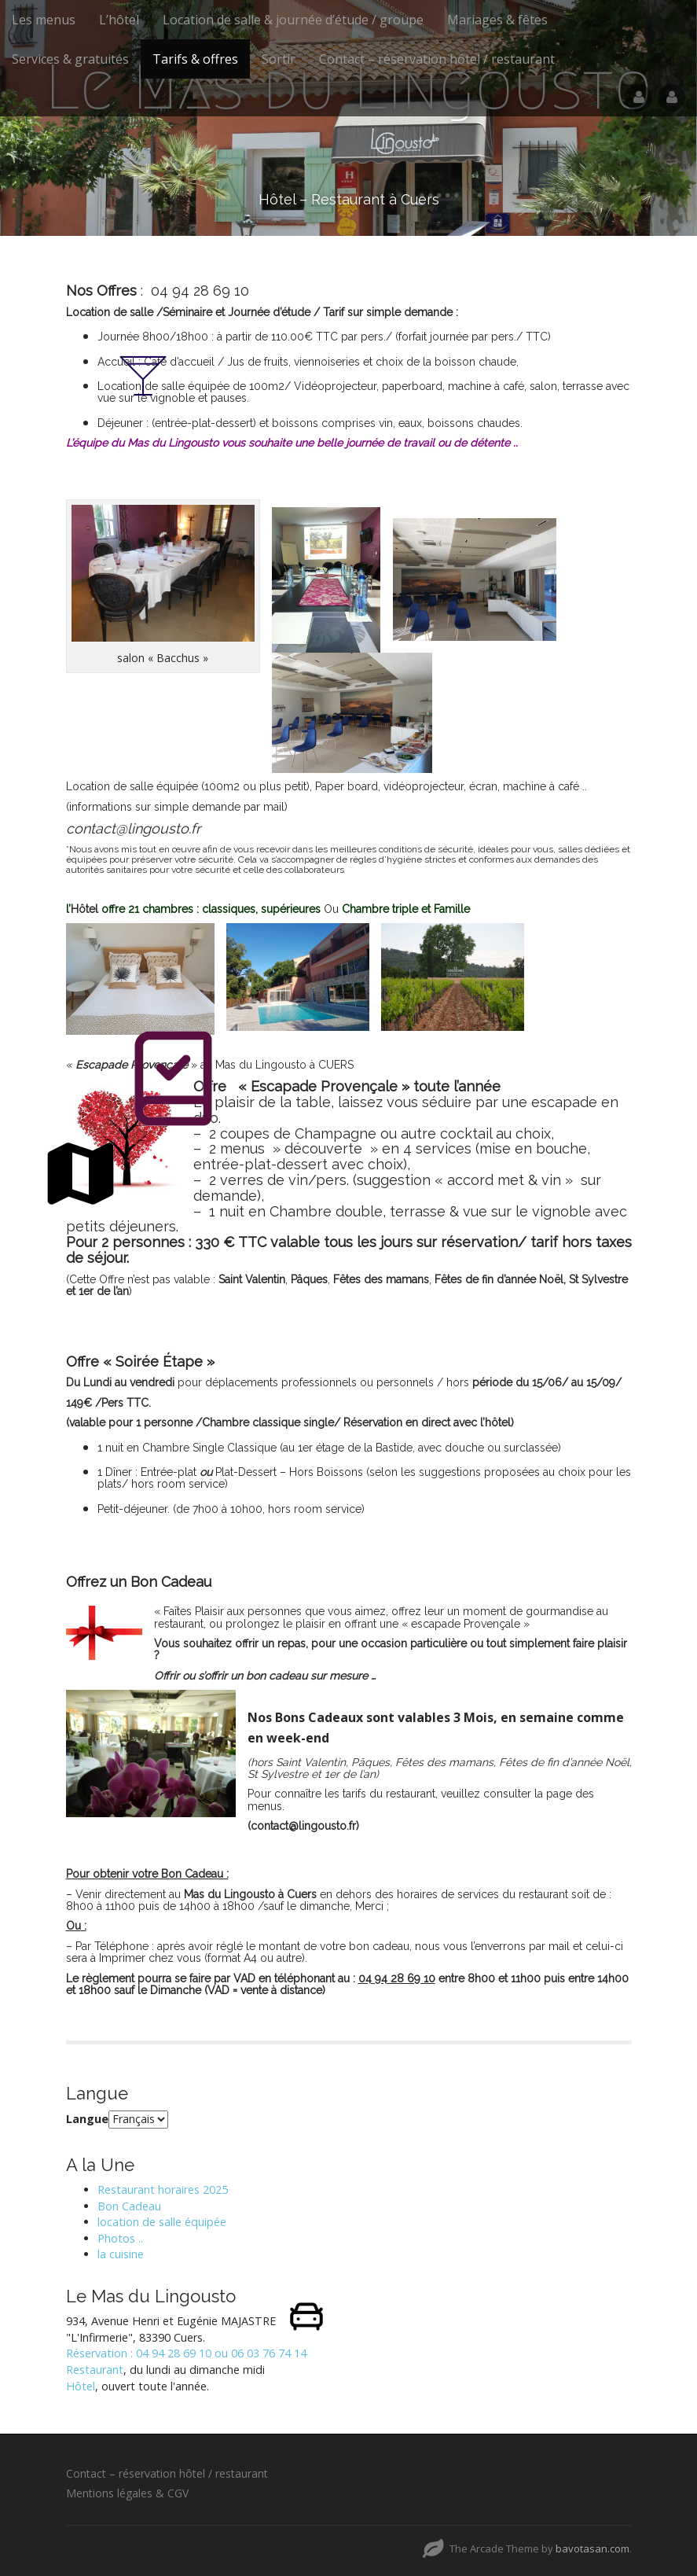 This screenshot has height=2576, width=697. Describe the element at coordinates (306, 2316) in the screenshot. I see `access vehicle or car-related settings` at that location.